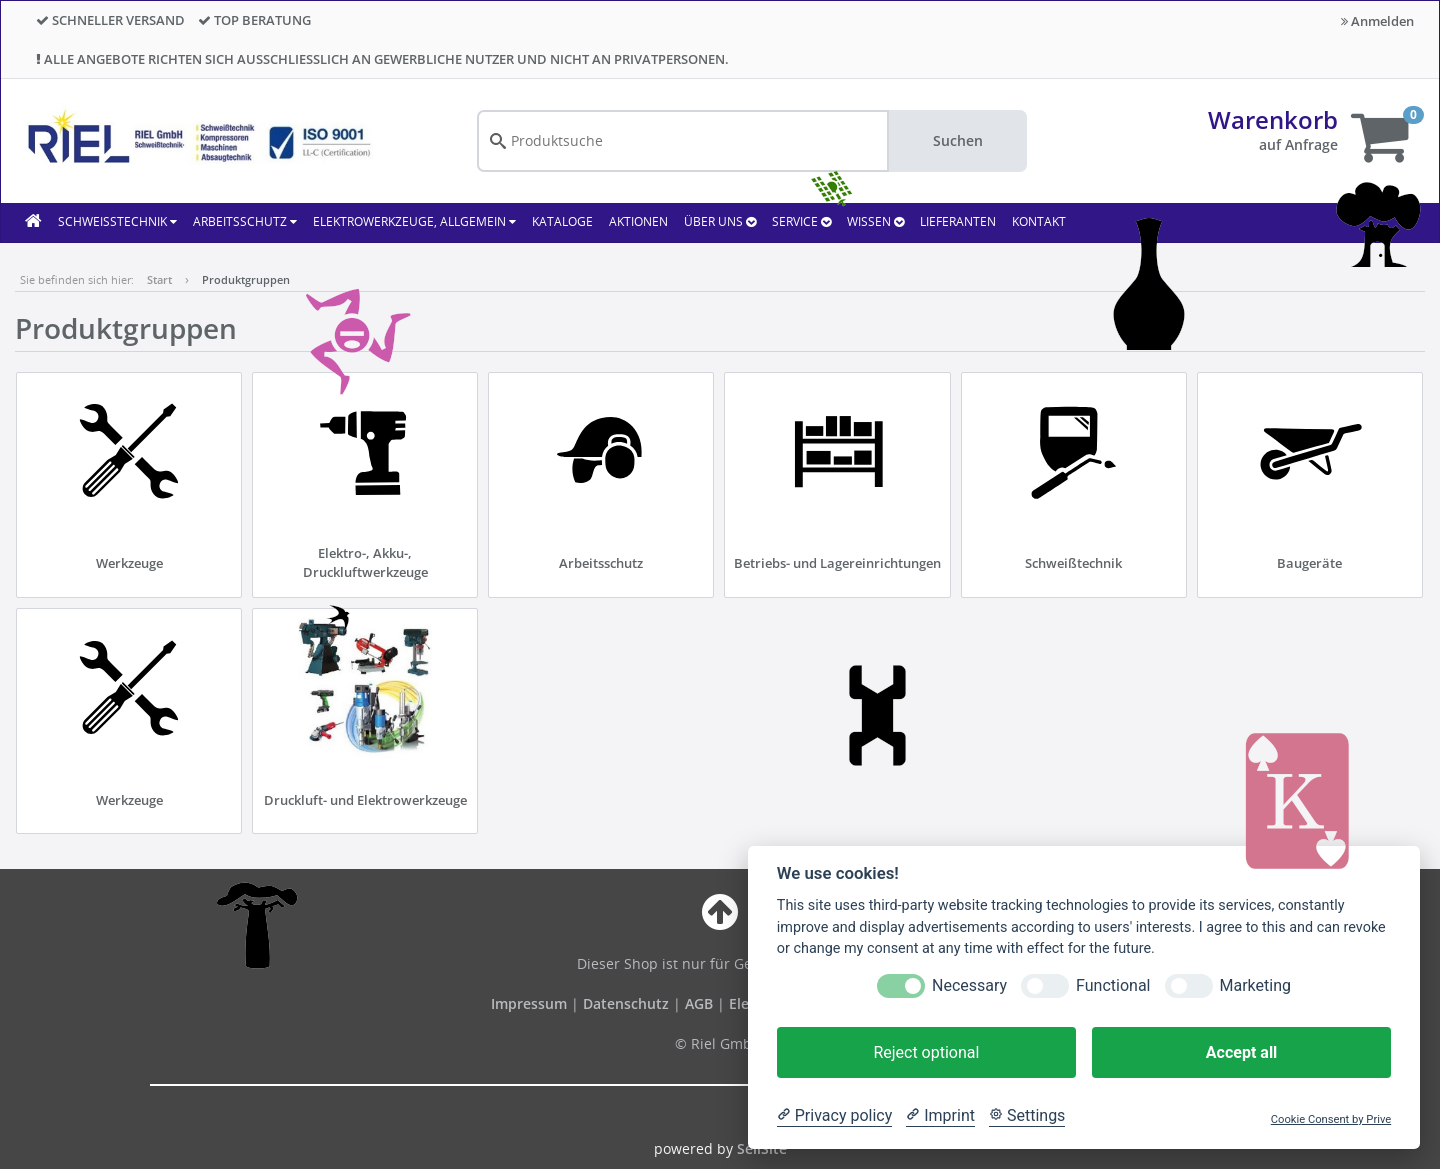 Image resolution: width=1440 pixels, height=1169 pixels. I want to click on access satellite or space-related features, so click(831, 189).